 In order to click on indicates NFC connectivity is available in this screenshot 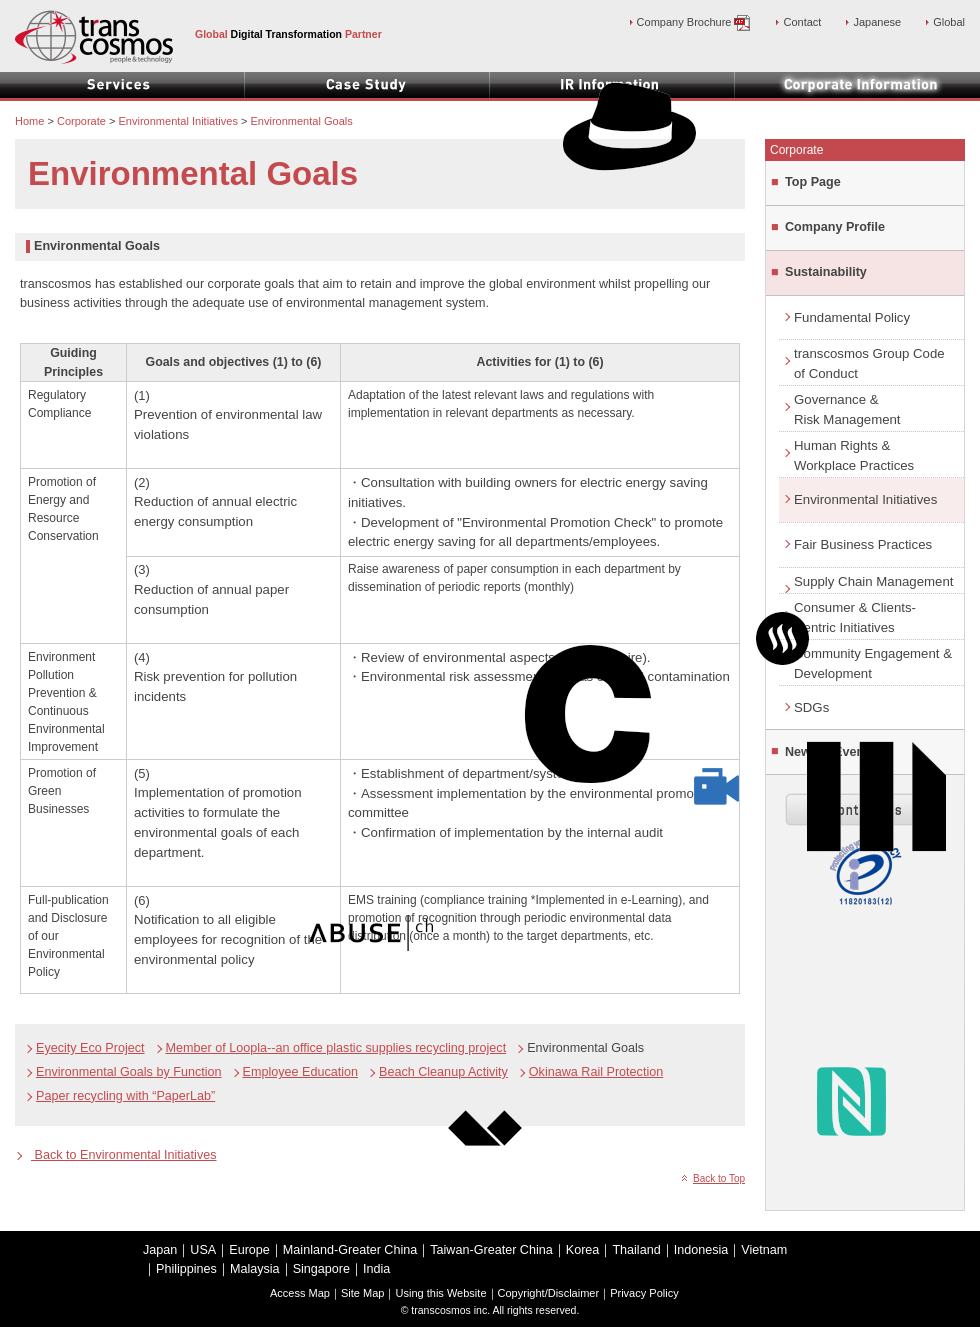, I will do `click(851, 1101)`.